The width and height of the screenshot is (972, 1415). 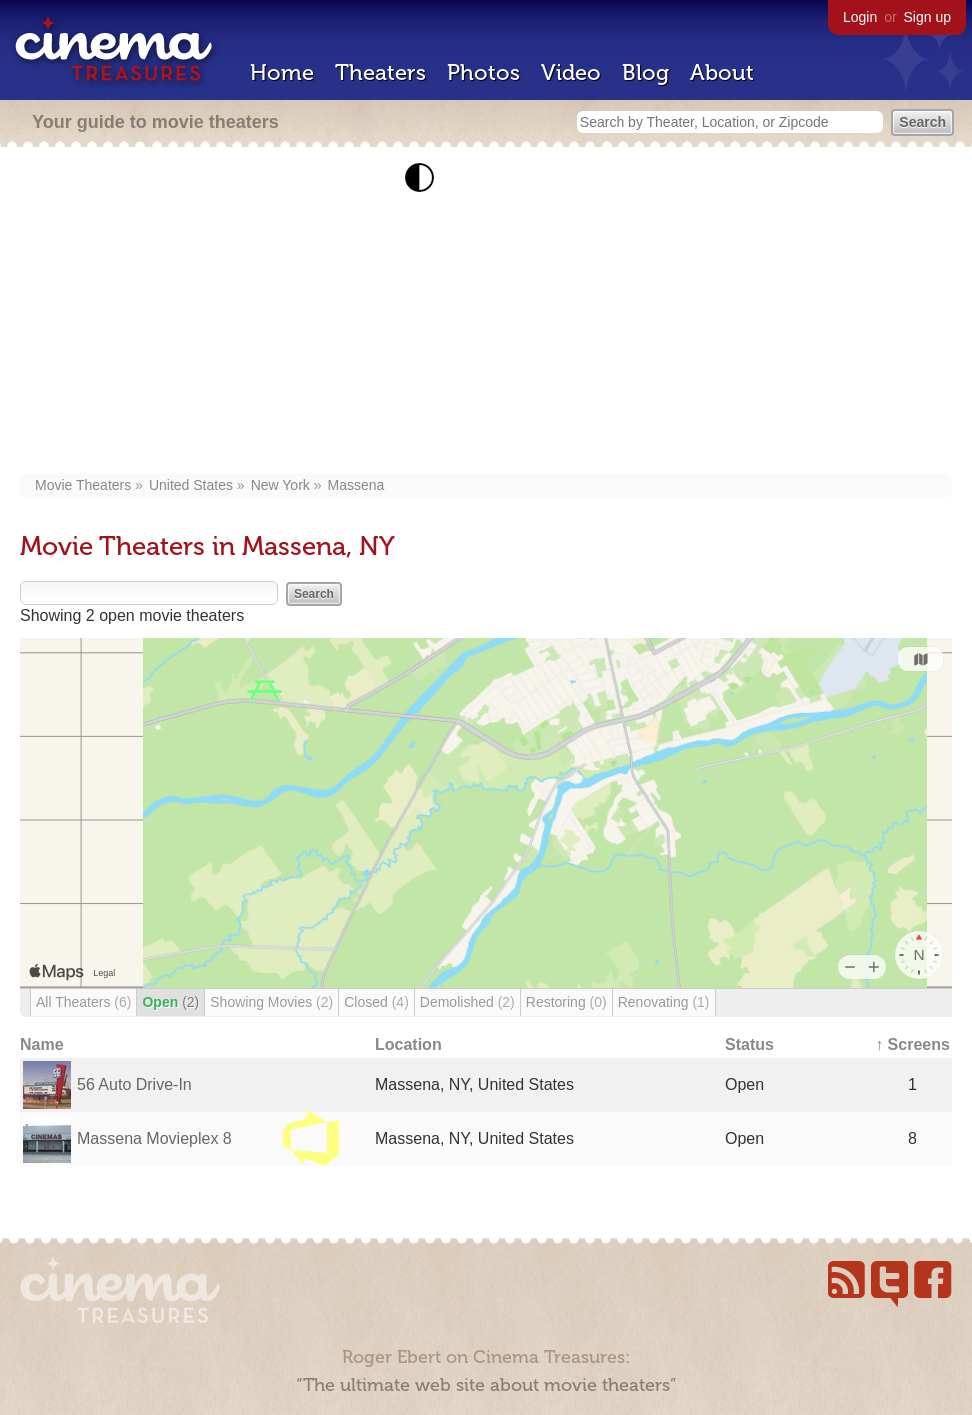 I want to click on open azure devops integration, so click(x=311, y=1138).